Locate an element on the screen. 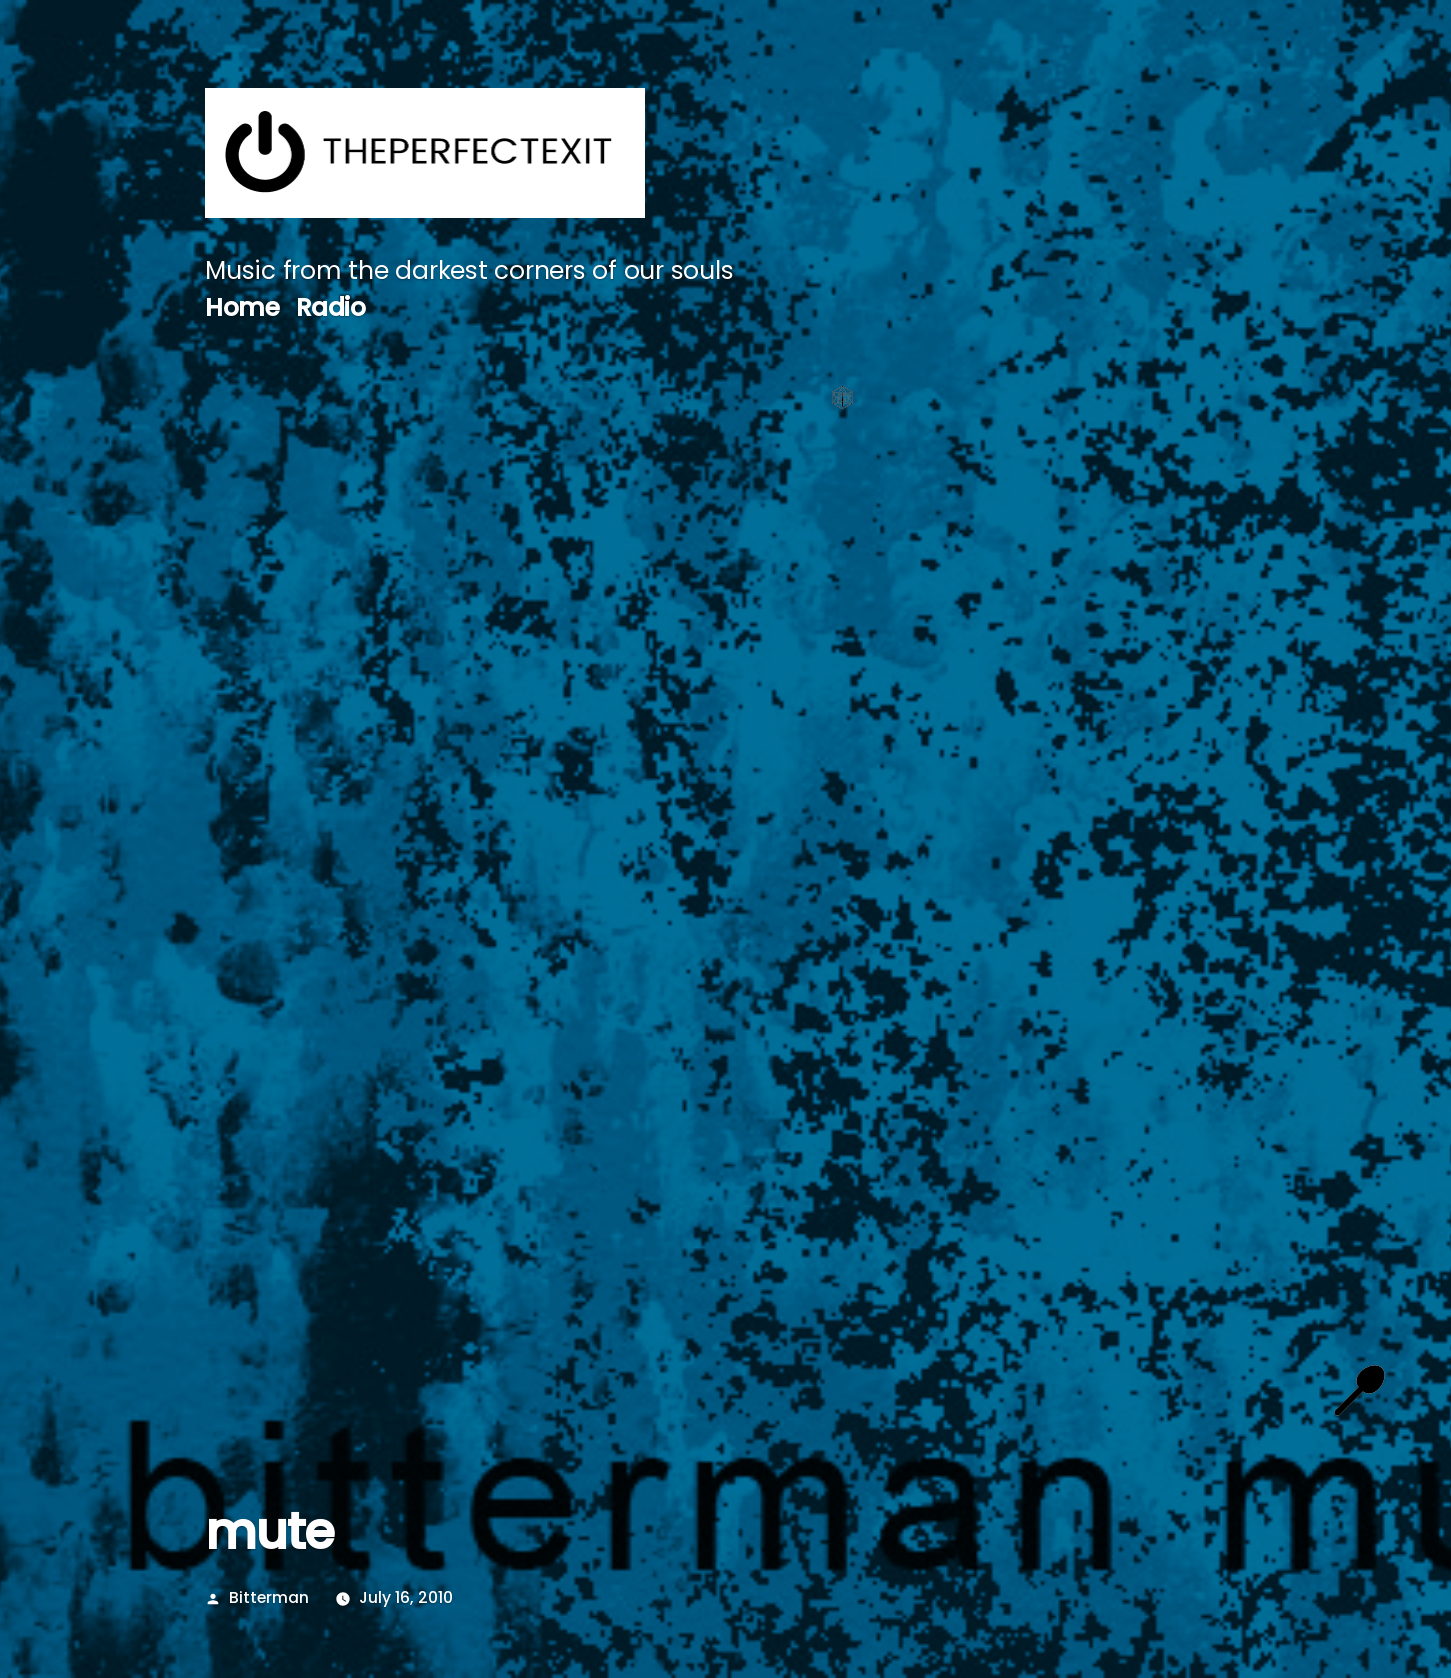 The image size is (1451, 1678). access food or dining options is located at coordinates (1359, 1390).